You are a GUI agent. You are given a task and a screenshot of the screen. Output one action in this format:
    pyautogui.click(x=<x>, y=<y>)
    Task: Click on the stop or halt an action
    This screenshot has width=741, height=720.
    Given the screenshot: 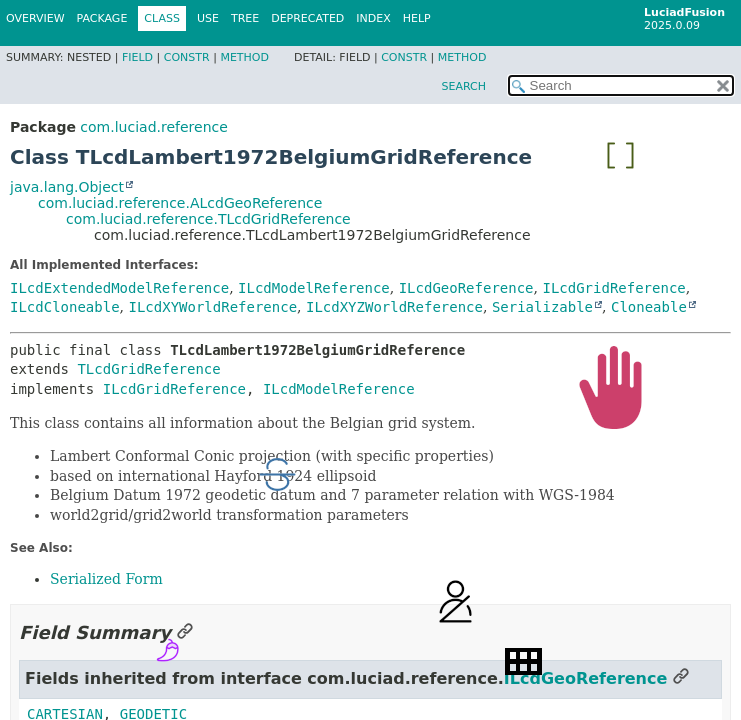 What is the action you would take?
    pyautogui.click(x=610, y=387)
    